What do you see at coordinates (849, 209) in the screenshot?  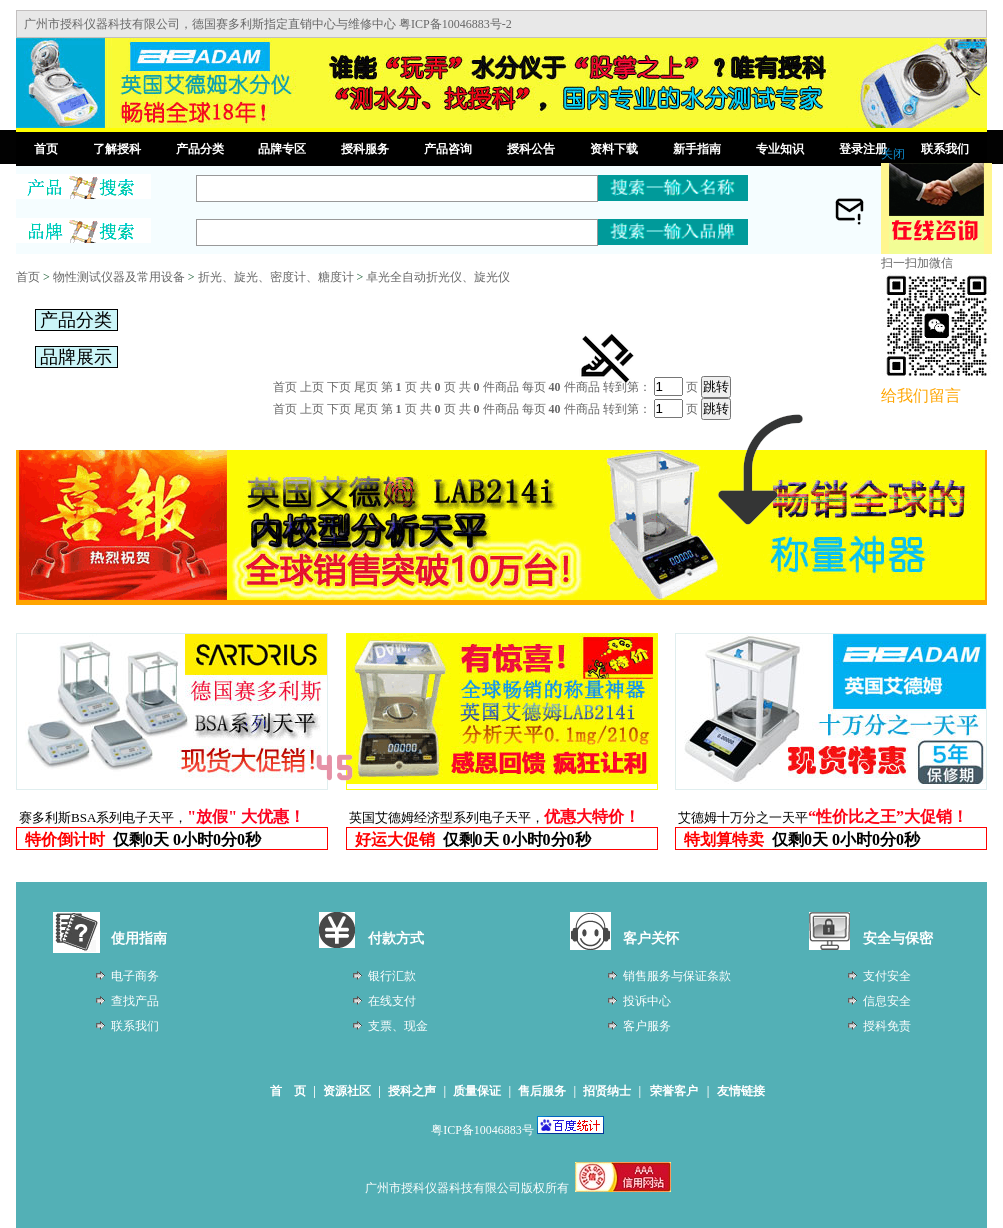 I see `indicates an urgent or important email` at bounding box center [849, 209].